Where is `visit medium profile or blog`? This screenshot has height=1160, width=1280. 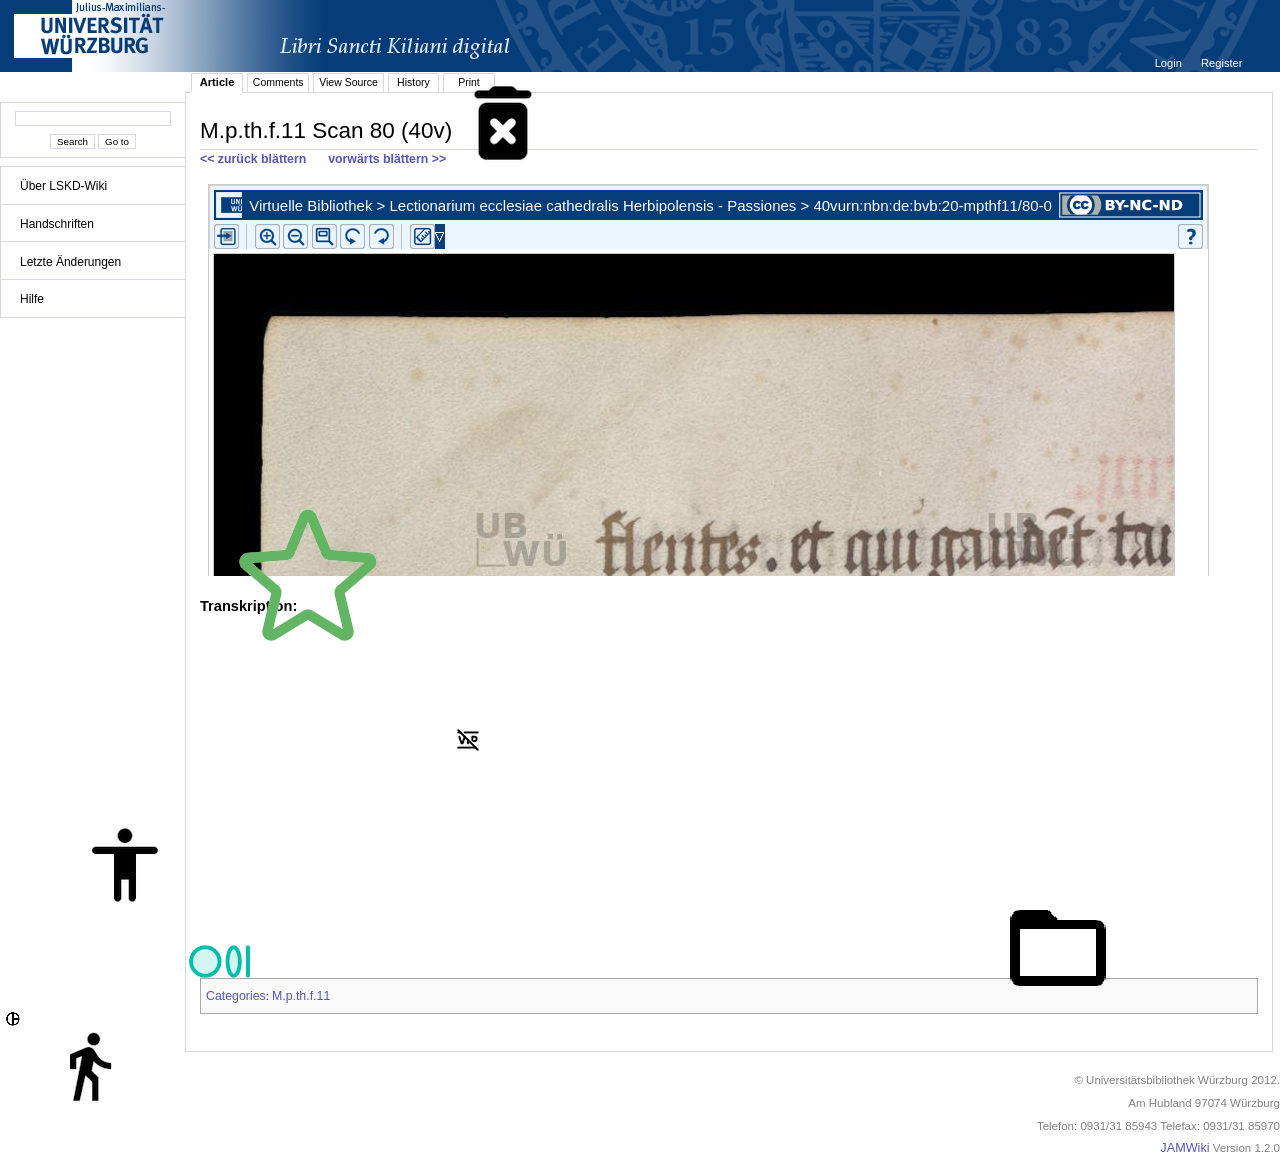
visit medium profile or blog is located at coordinates (219, 961).